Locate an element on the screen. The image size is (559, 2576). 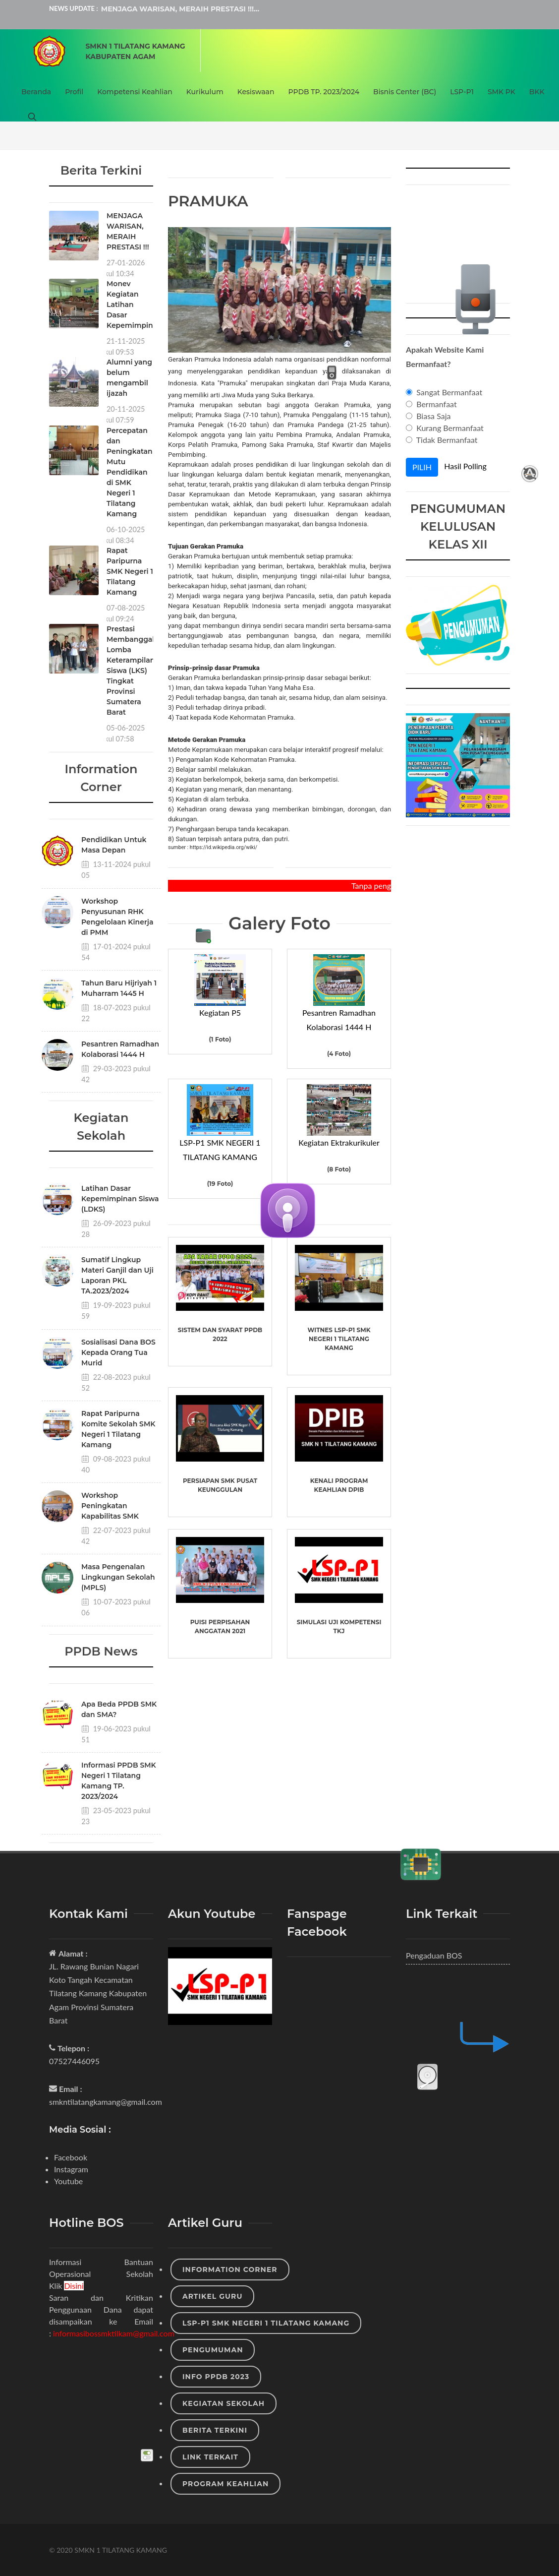
forward an email message is located at coordinates (485, 2037).